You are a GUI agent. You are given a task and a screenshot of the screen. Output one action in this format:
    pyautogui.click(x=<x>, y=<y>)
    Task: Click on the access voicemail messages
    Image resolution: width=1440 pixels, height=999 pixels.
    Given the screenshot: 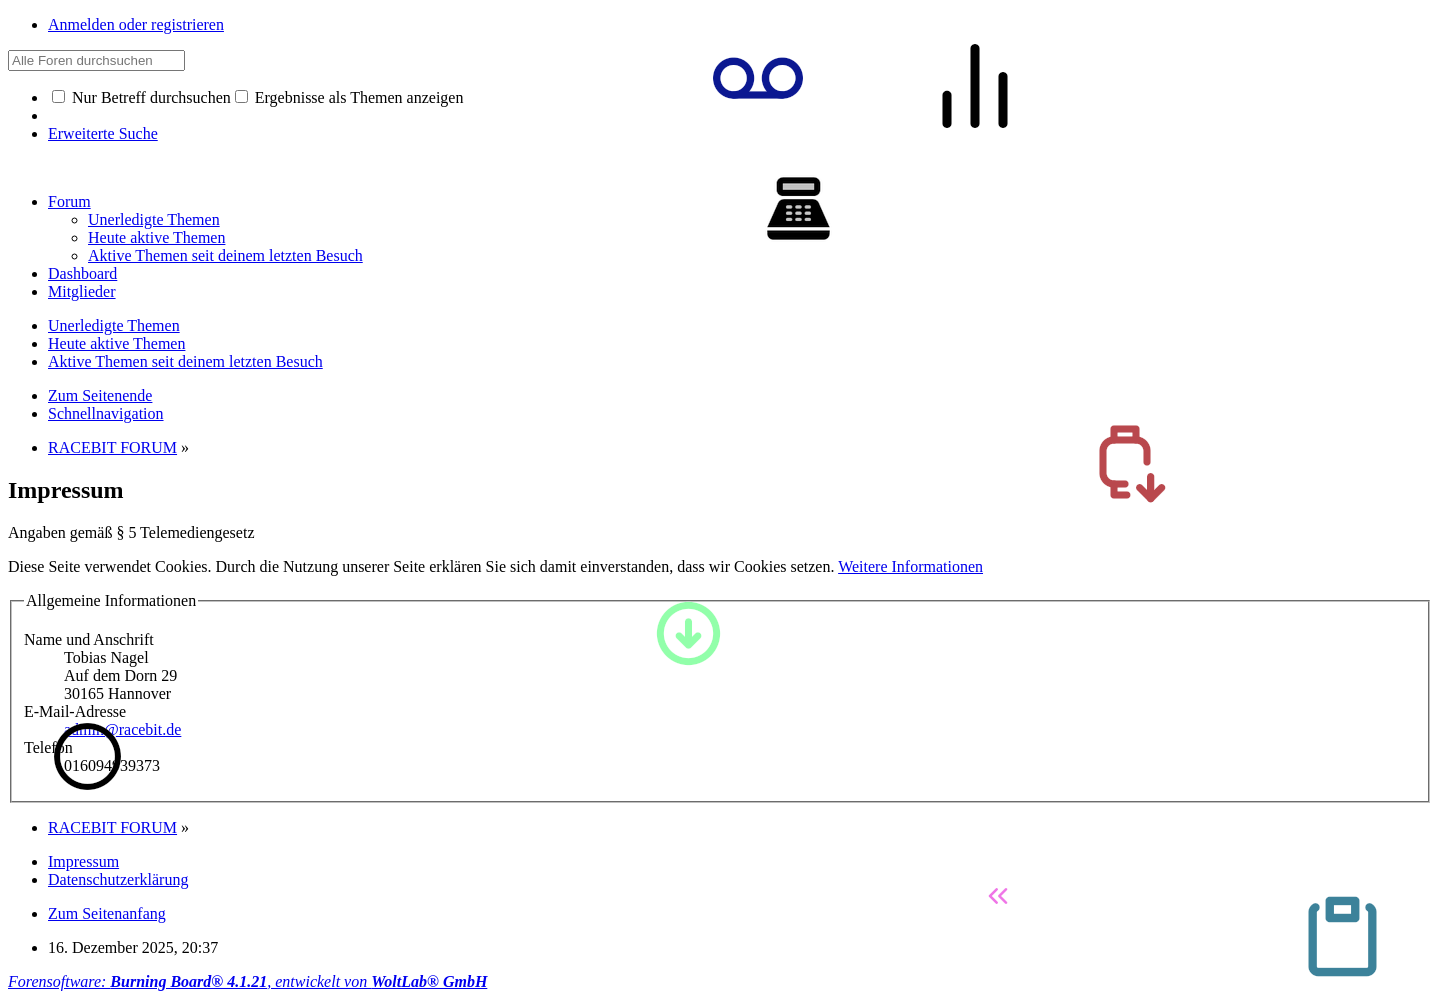 What is the action you would take?
    pyautogui.click(x=758, y=80)
    